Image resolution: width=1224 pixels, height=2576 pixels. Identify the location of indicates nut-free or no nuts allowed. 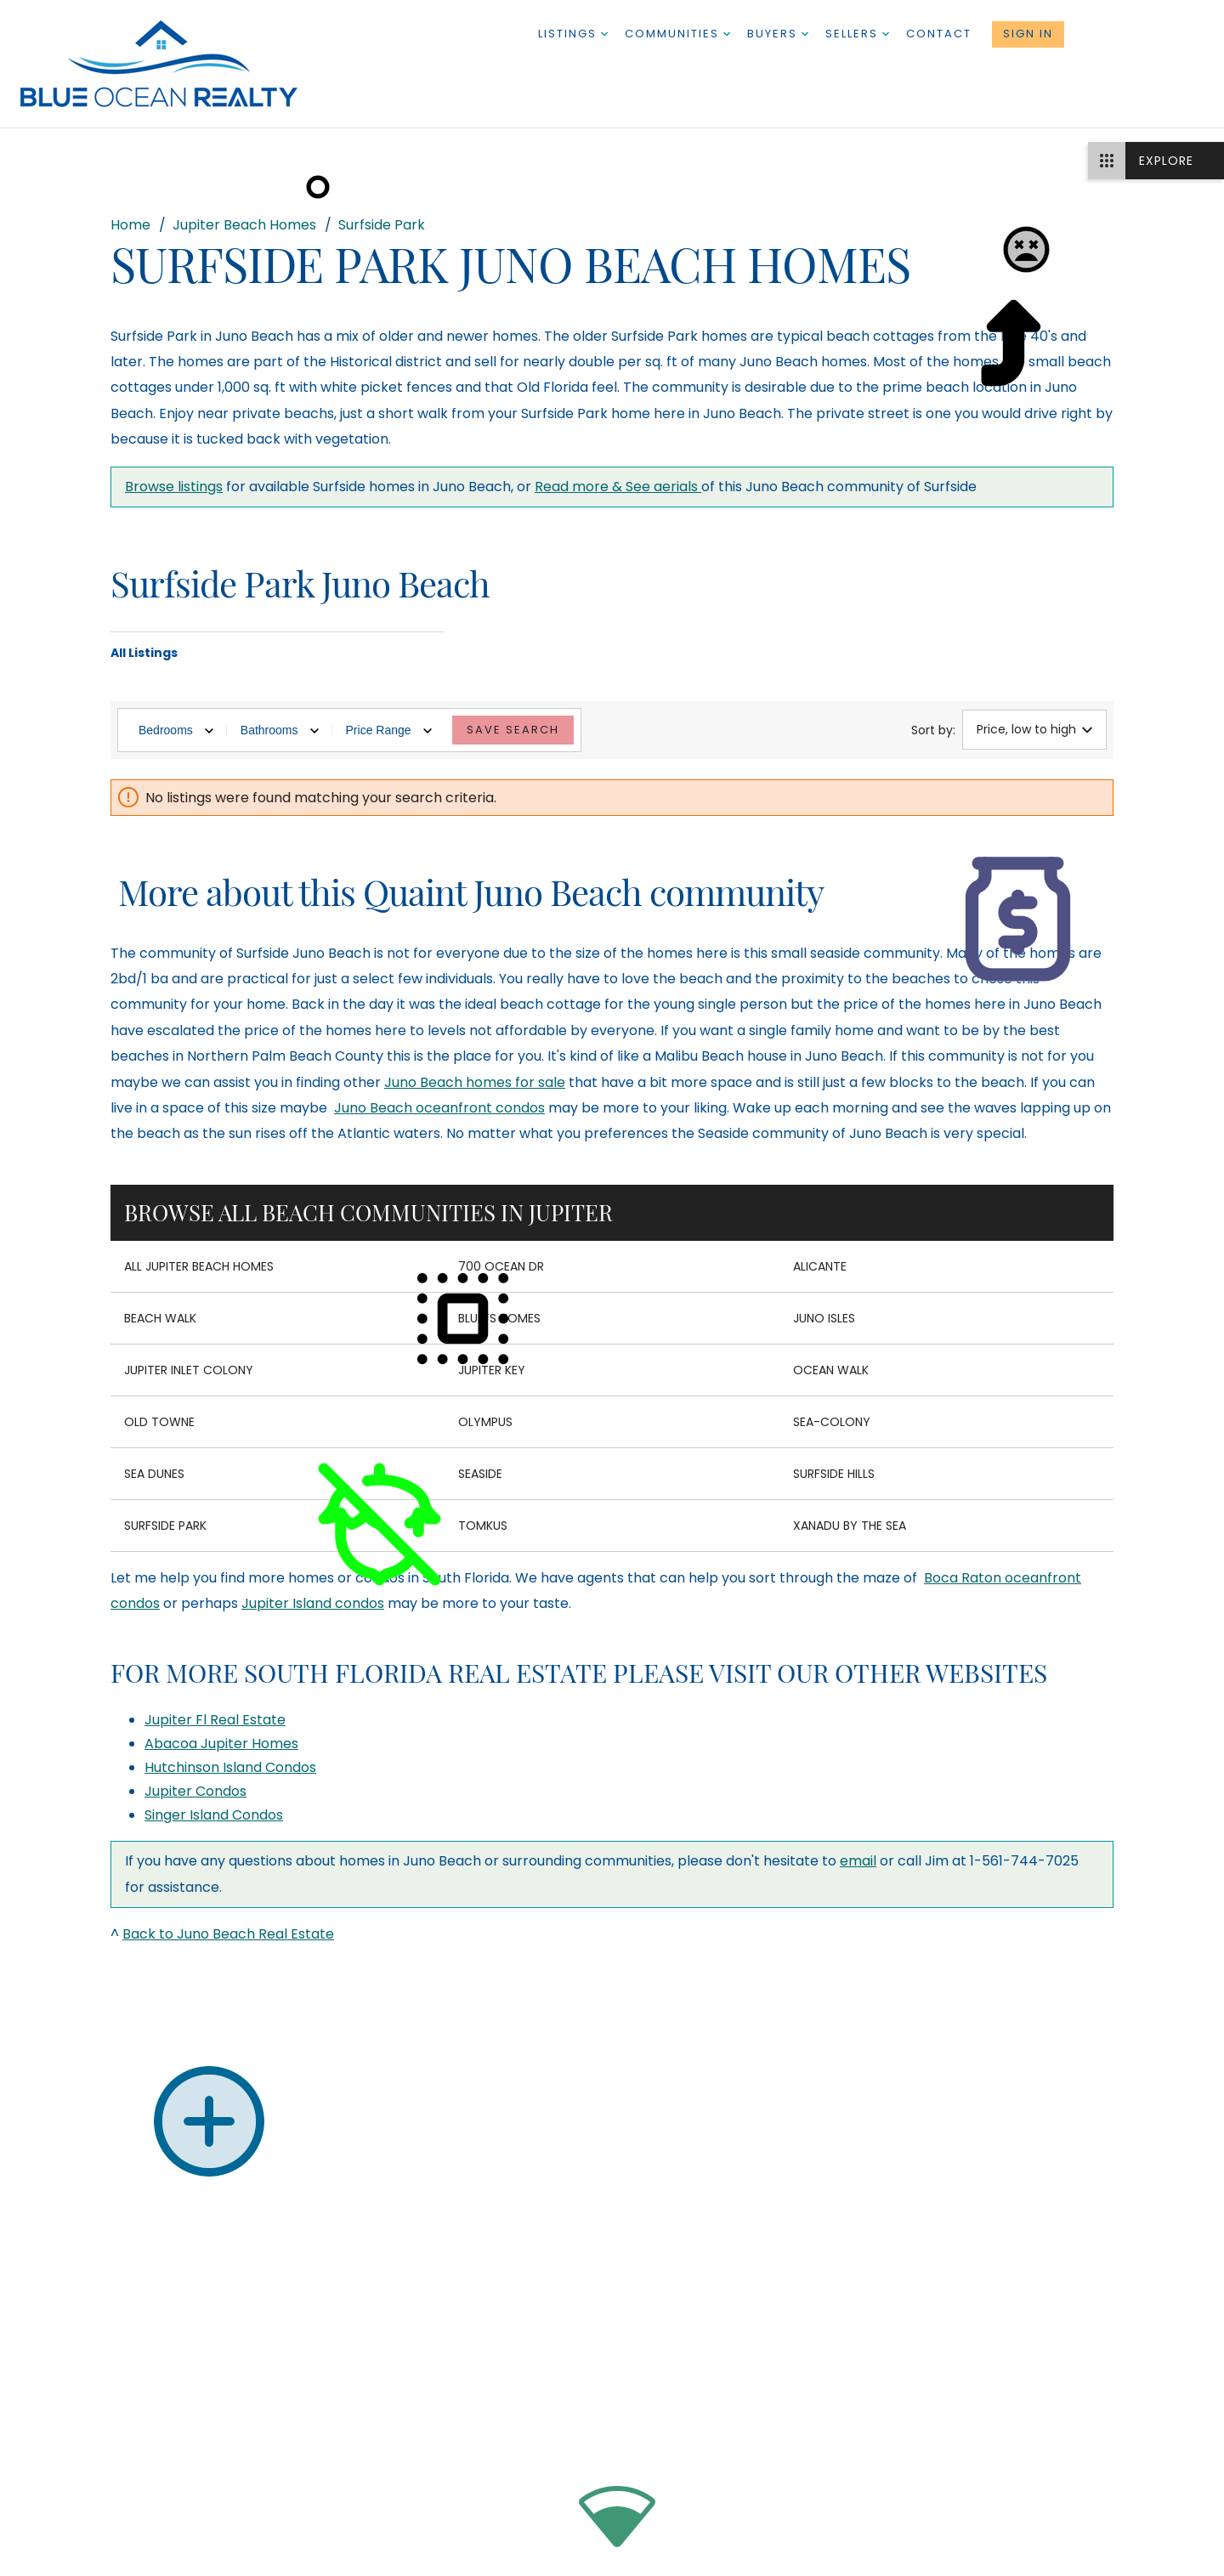
(379, 1524).